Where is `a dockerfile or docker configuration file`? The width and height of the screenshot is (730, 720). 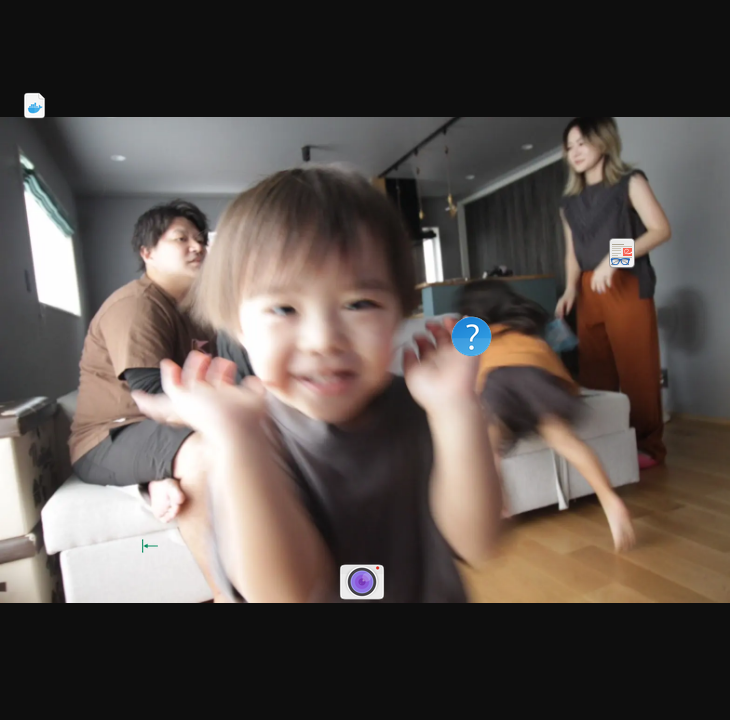 a dockerfile or docker configuration file is located at coordinates (34, 105).